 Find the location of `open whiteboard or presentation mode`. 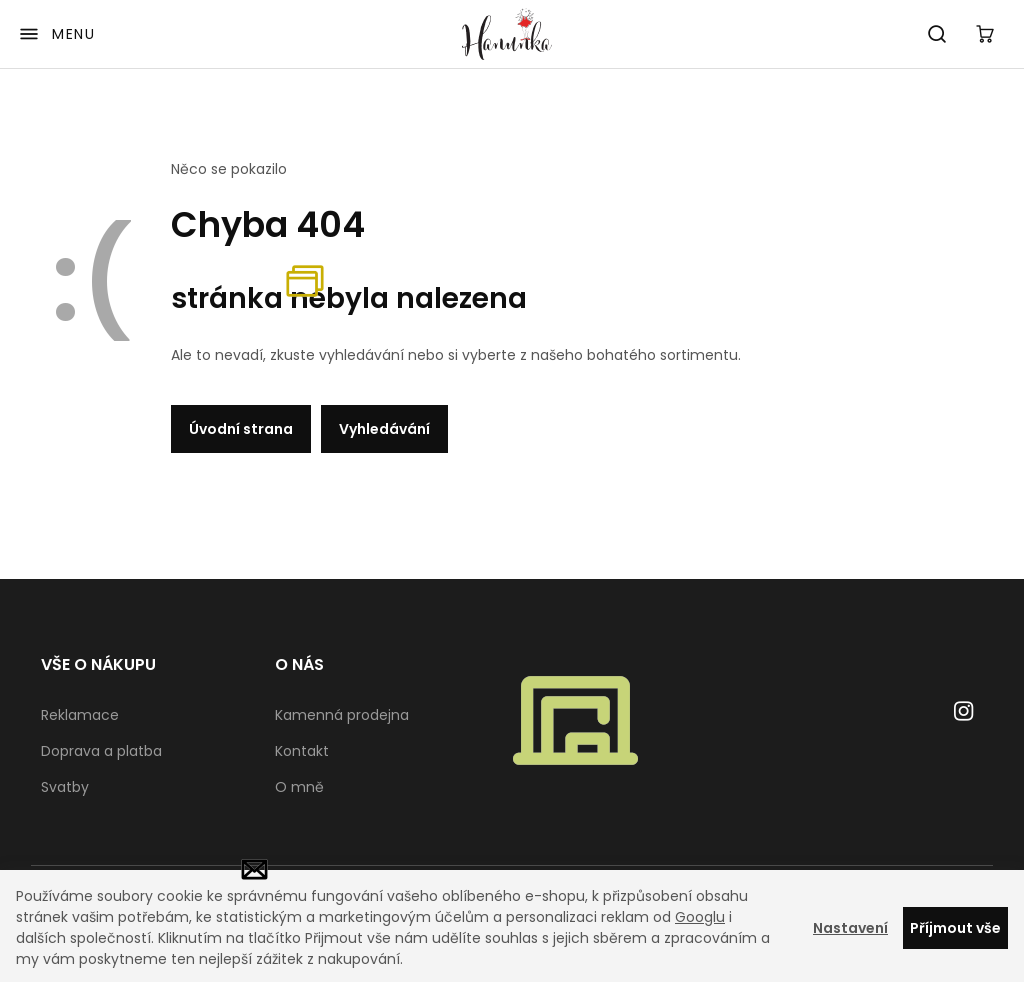

open whiteboard or presentation mode is located at coordinates (575, 722).